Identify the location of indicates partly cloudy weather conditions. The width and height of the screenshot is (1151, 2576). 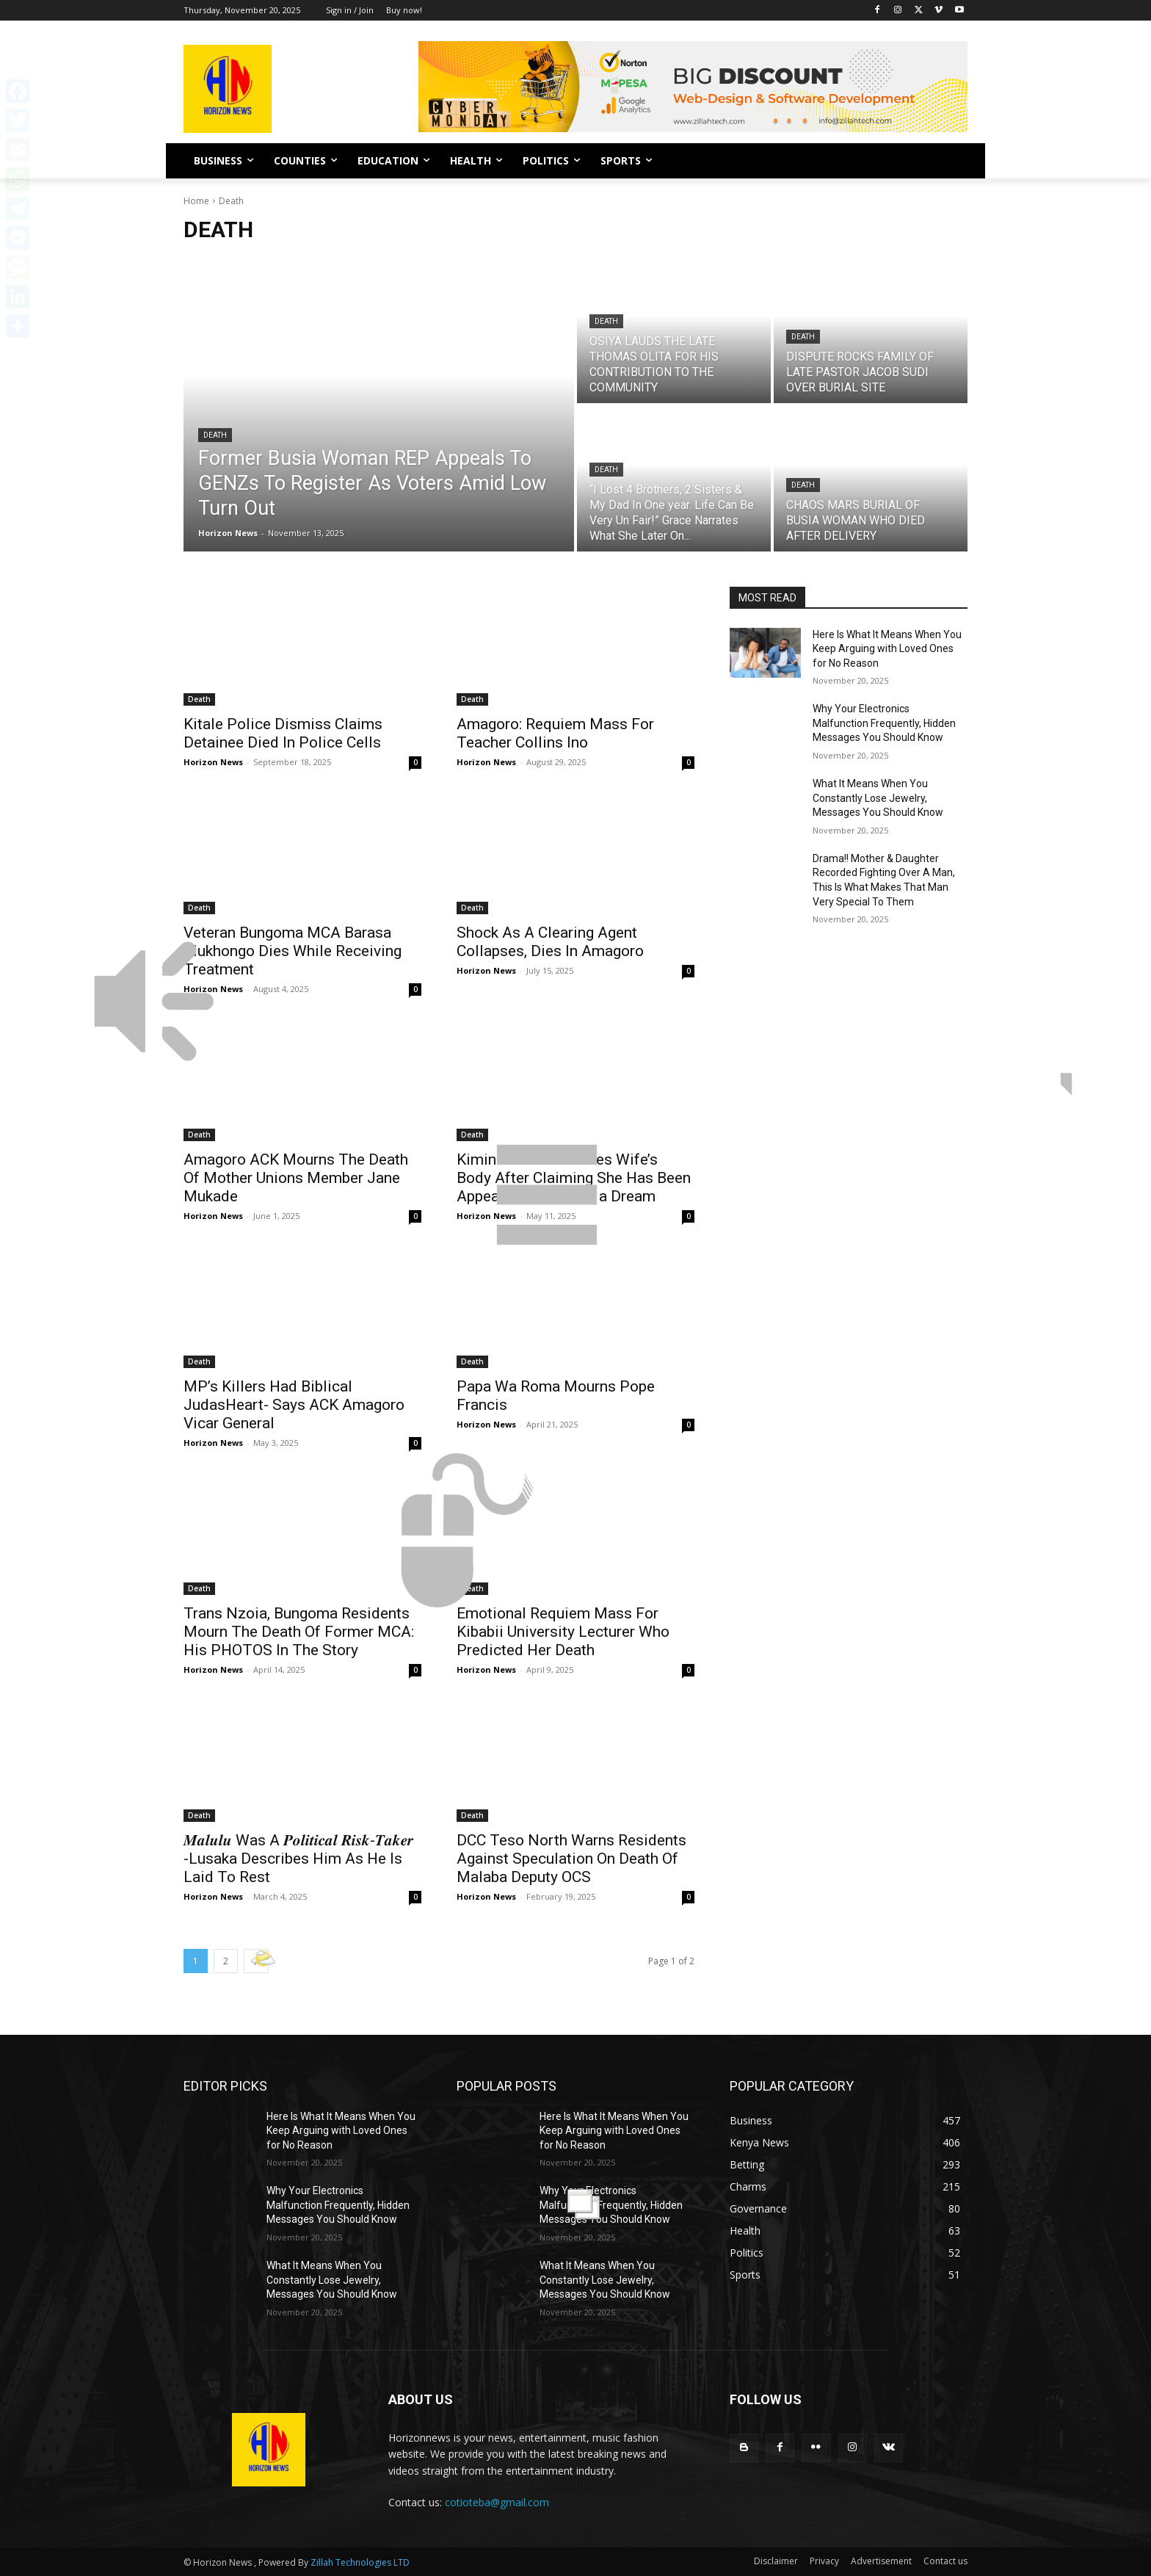
(263, 1958).